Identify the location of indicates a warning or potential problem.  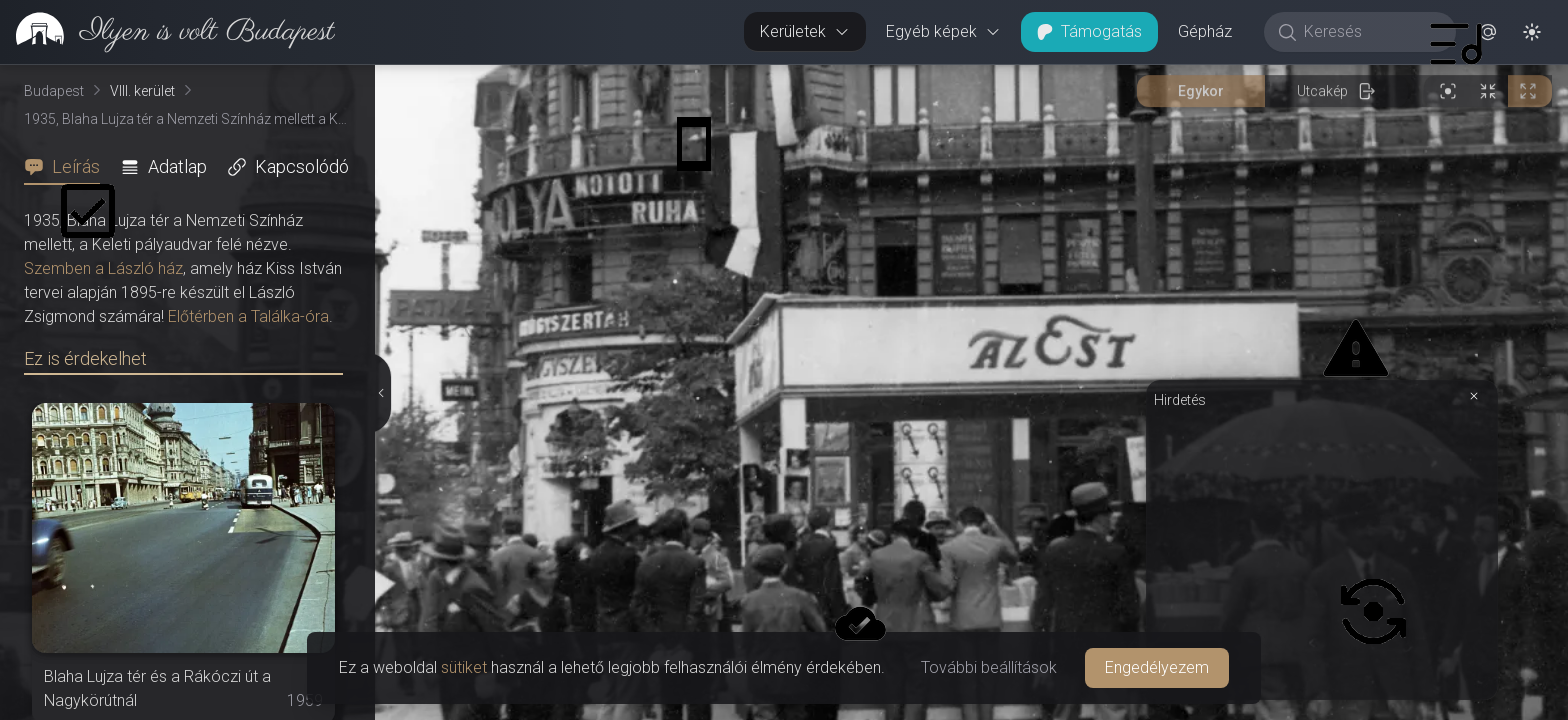
(1356, 348).